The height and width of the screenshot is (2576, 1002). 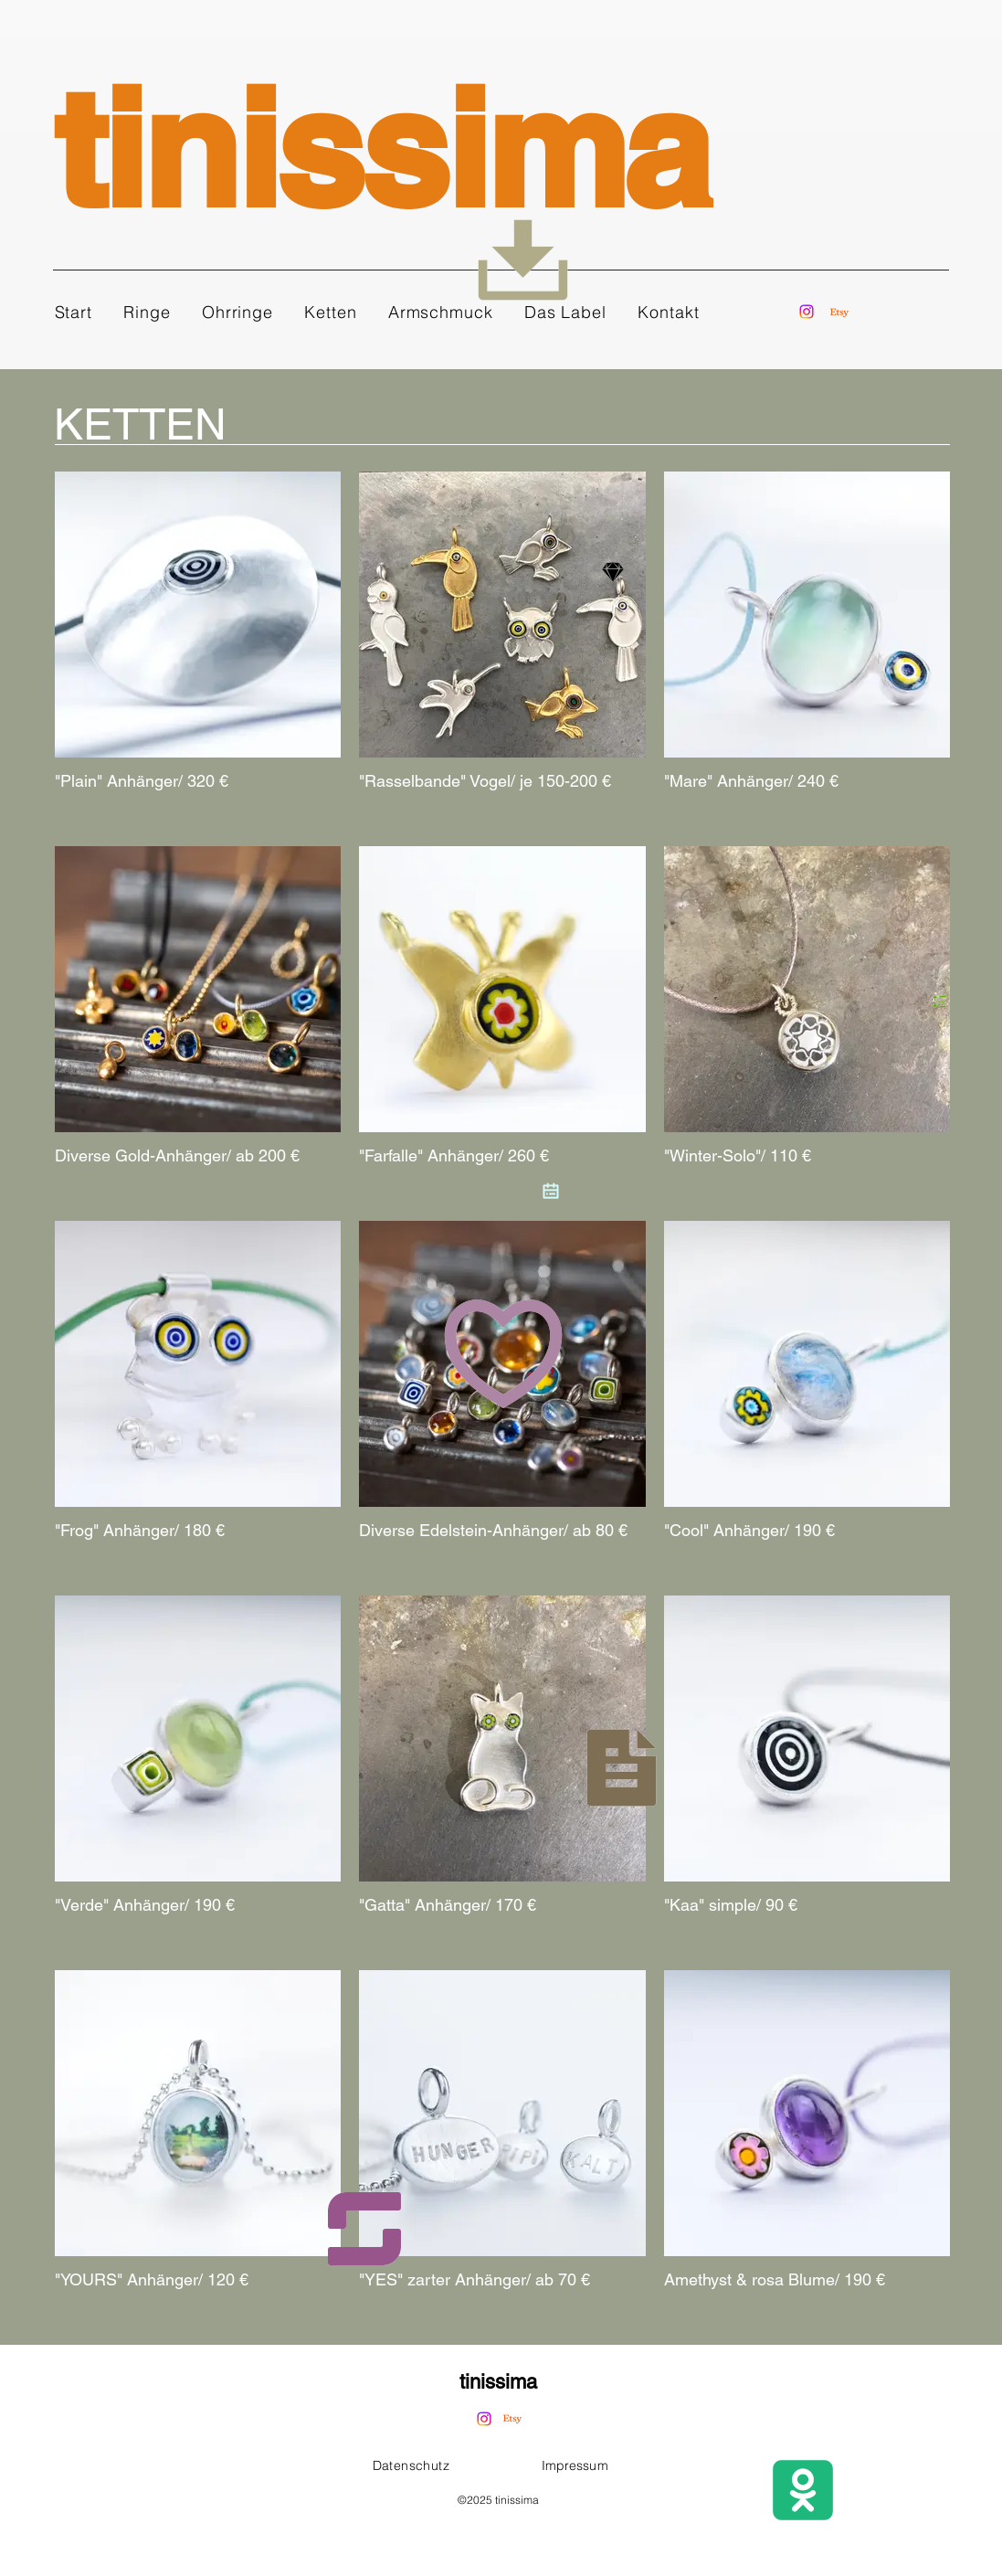 What do you see at coordinates (613, 572) in the screenshot?
I see `open Sketch design app` at bounding box center [613, 572].